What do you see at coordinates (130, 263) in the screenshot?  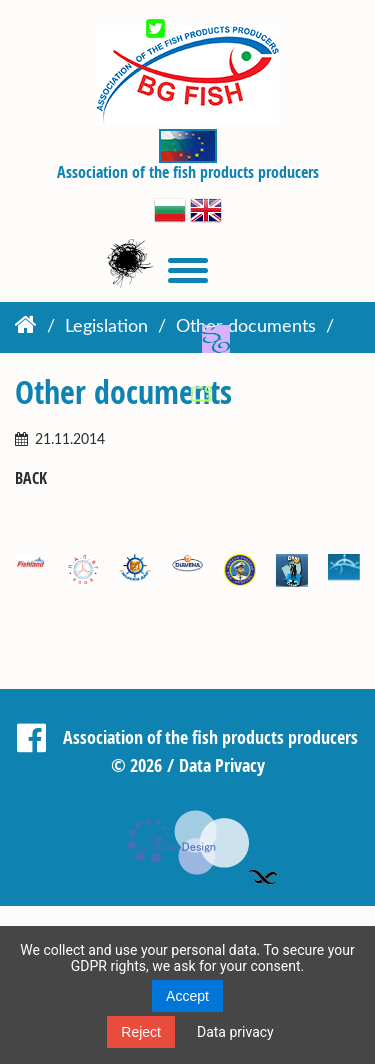 I see `visit habr technology blog platform` at bounding box center [130, 263].